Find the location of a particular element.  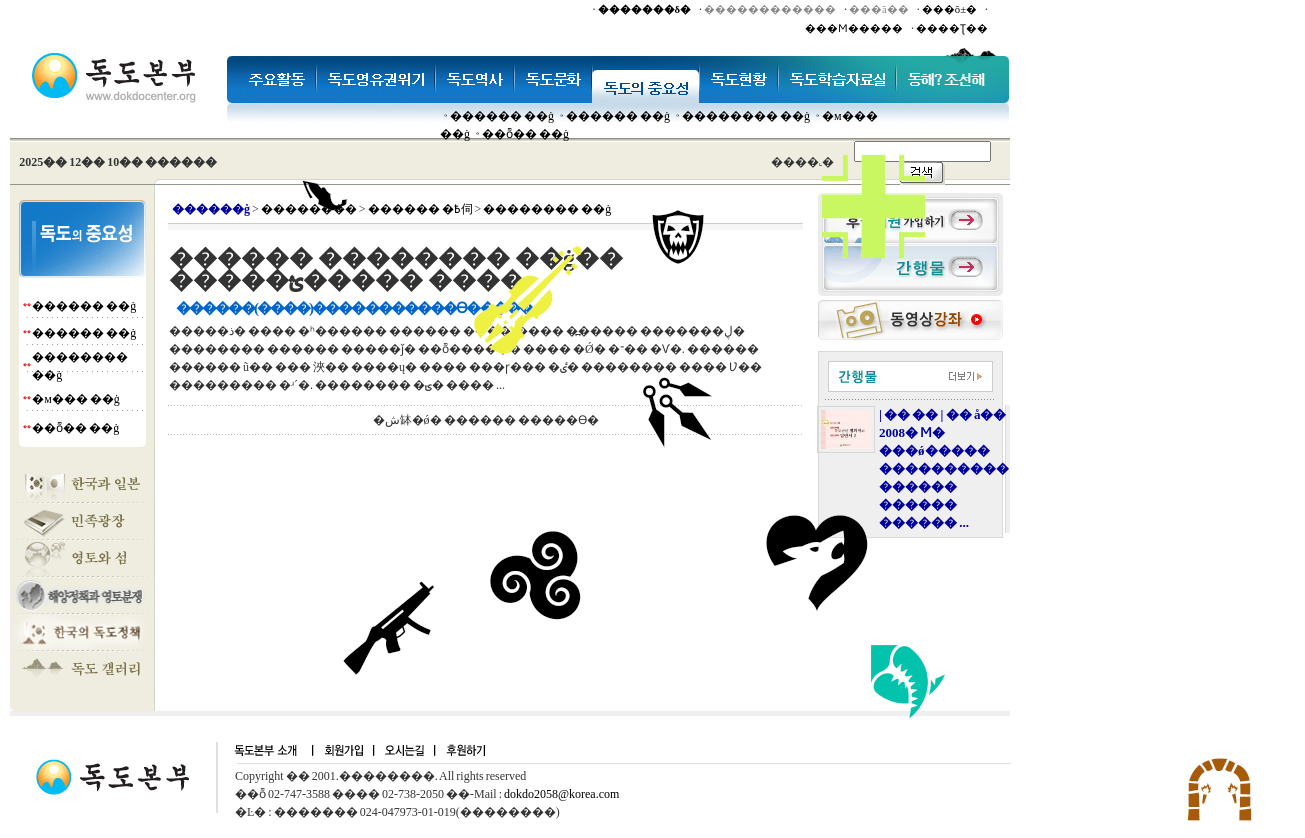

decorative celtic or triskele symbol element is located at coordinates (535, 575).